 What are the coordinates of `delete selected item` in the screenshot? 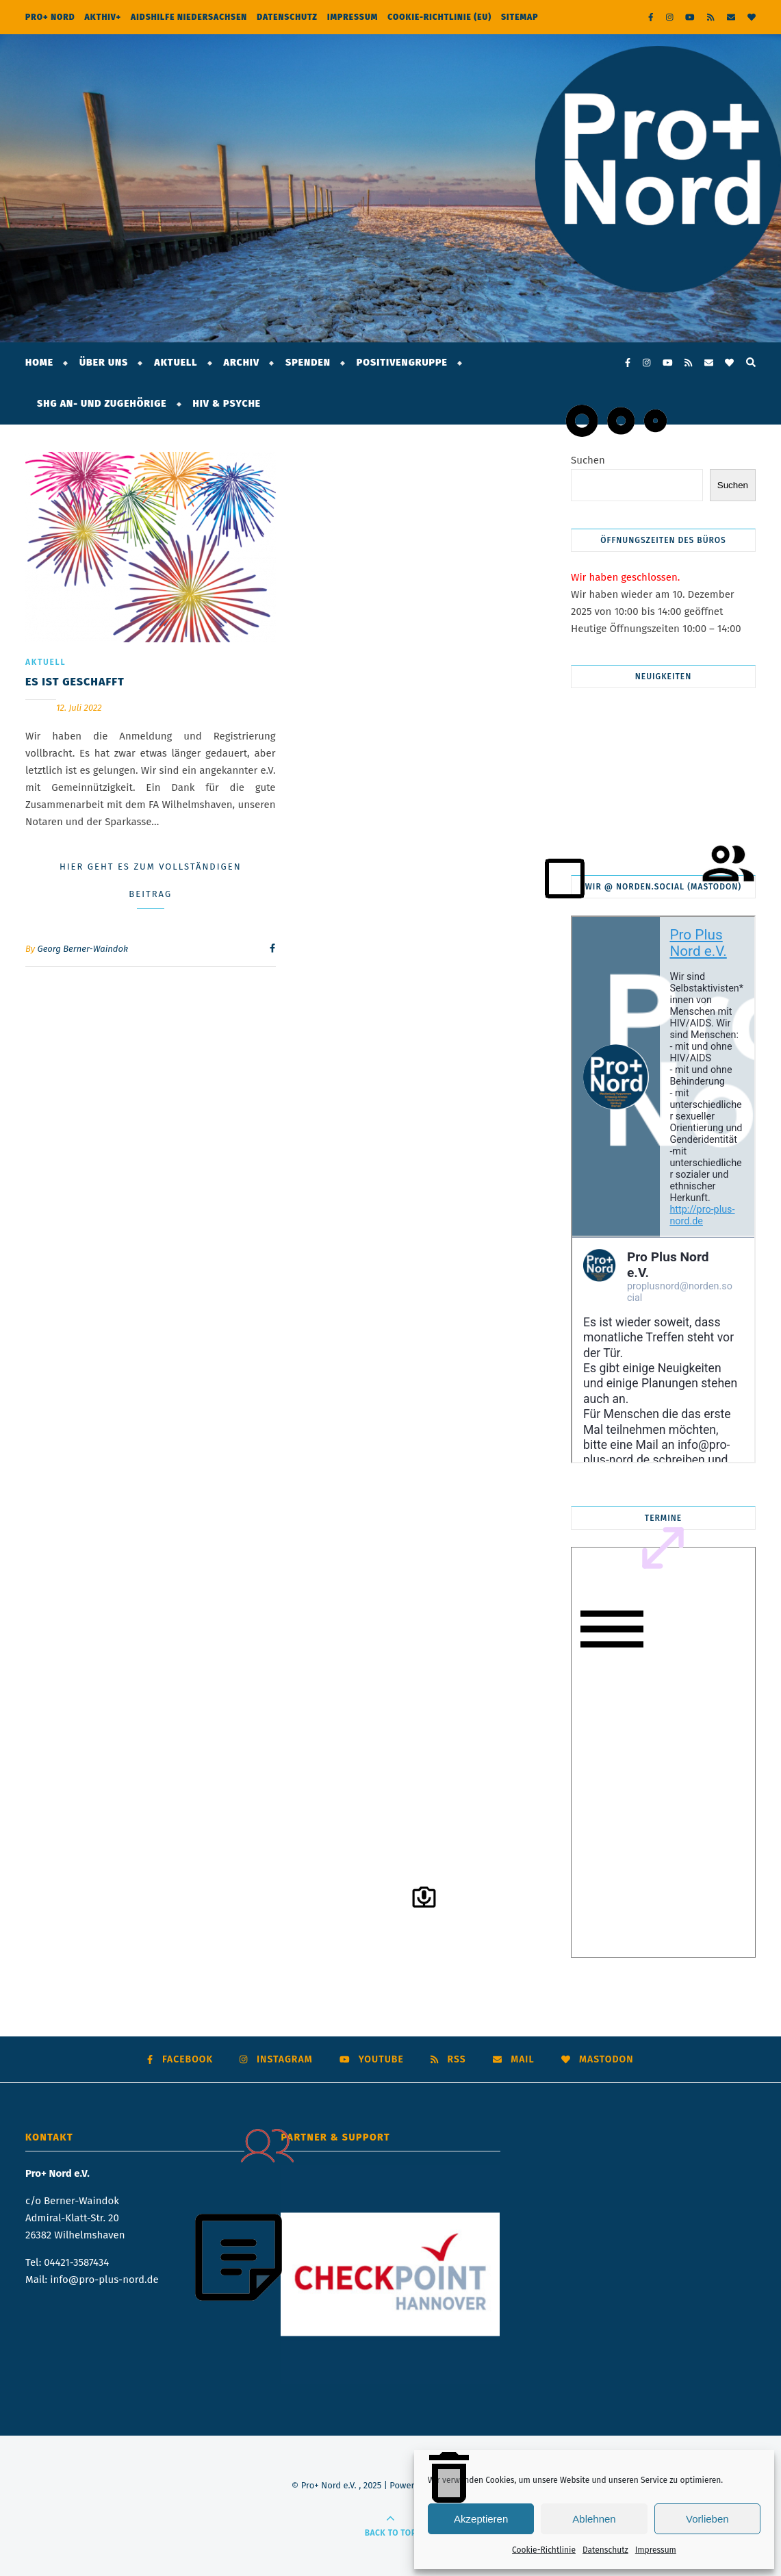 It's located at (449, 2477).